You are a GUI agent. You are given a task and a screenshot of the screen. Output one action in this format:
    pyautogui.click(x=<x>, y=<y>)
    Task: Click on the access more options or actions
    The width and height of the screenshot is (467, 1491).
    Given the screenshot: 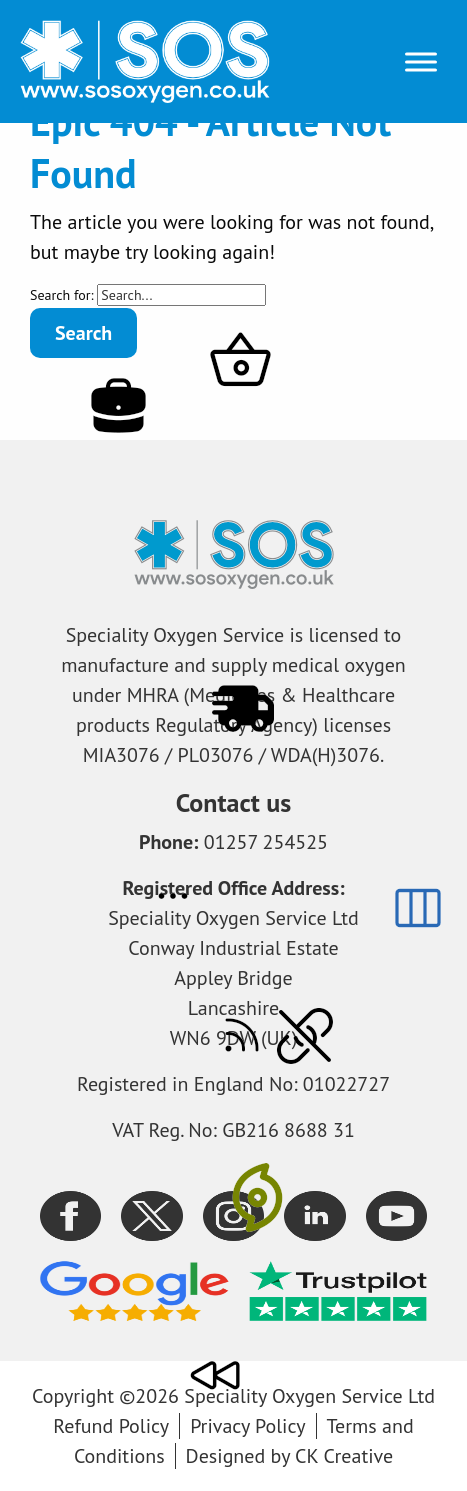 What is the action you would take?
    pyautogui.click(x=173, y=896)
    